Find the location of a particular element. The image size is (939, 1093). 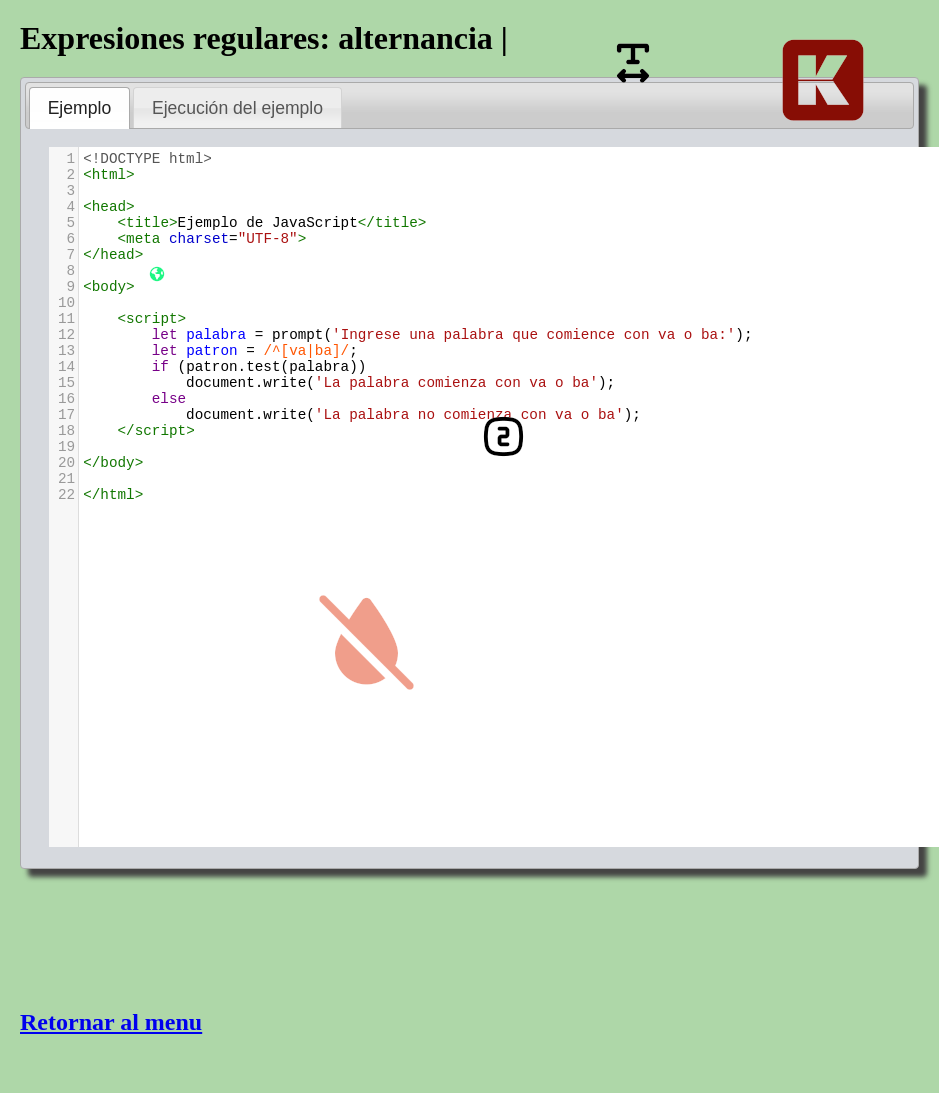

indicates step 2 in a multi-step process is located at coordinates (503, 436).